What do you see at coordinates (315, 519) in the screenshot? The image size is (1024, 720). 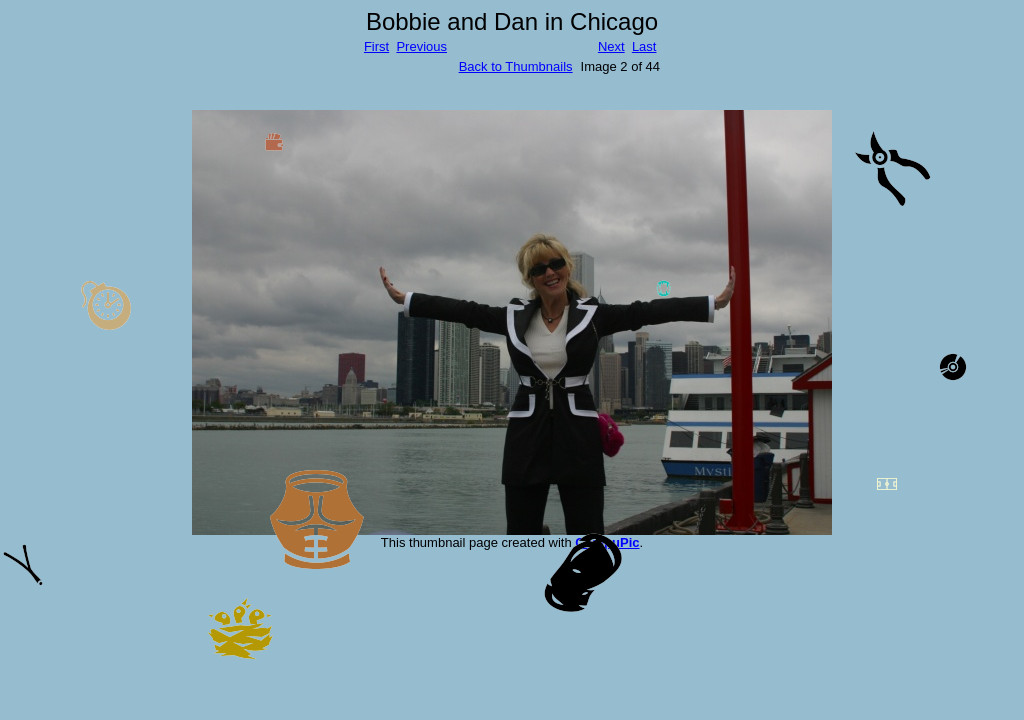 I see `equip leather armor to your character` at bounding box center [315, 519].